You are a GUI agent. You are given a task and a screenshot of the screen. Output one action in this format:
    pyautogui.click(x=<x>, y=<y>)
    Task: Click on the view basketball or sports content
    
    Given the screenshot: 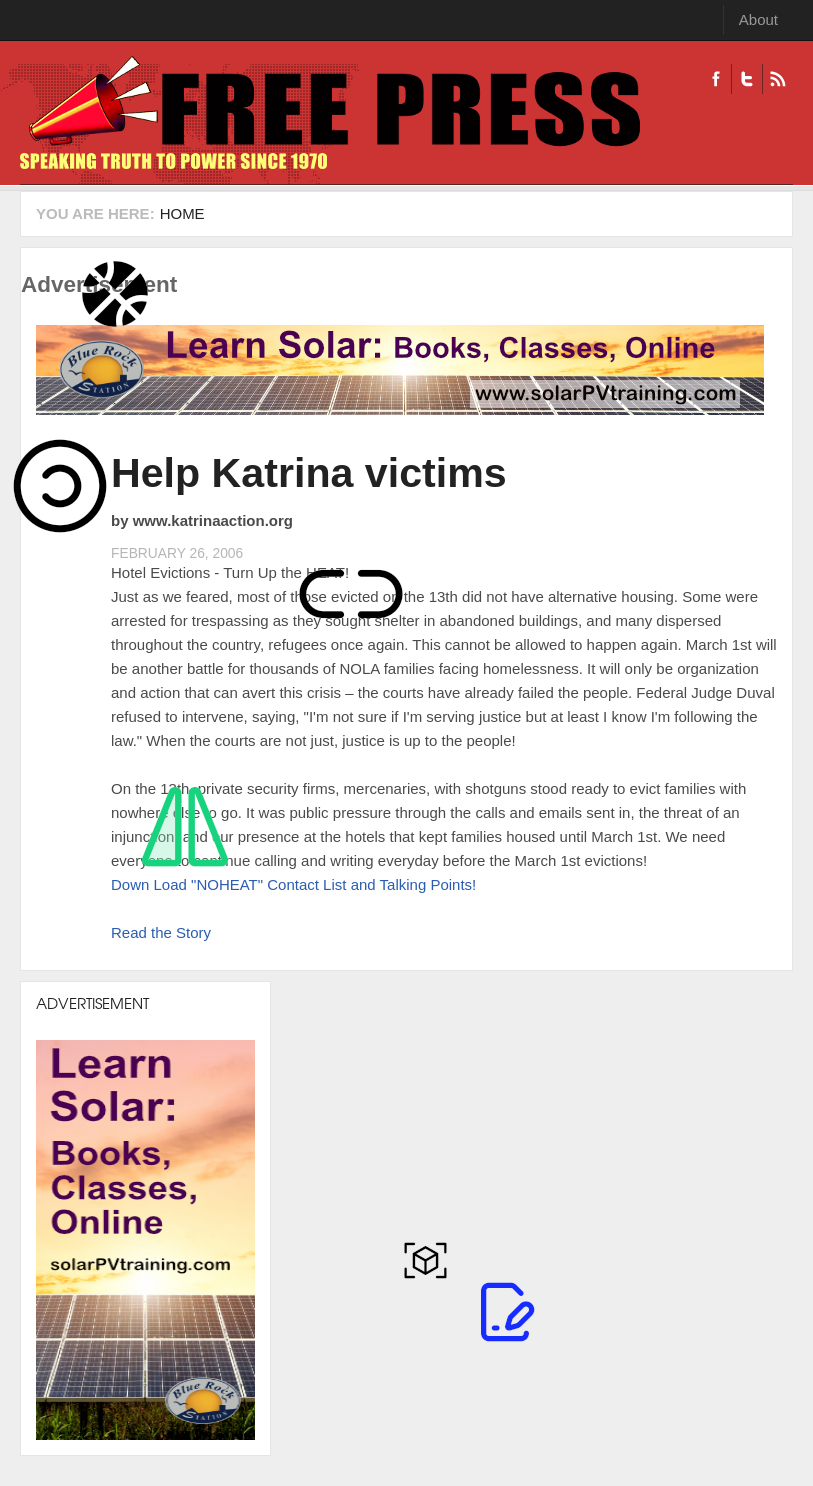 What is the action you would take?
    pyautogui.click(x=115, y=294)
    